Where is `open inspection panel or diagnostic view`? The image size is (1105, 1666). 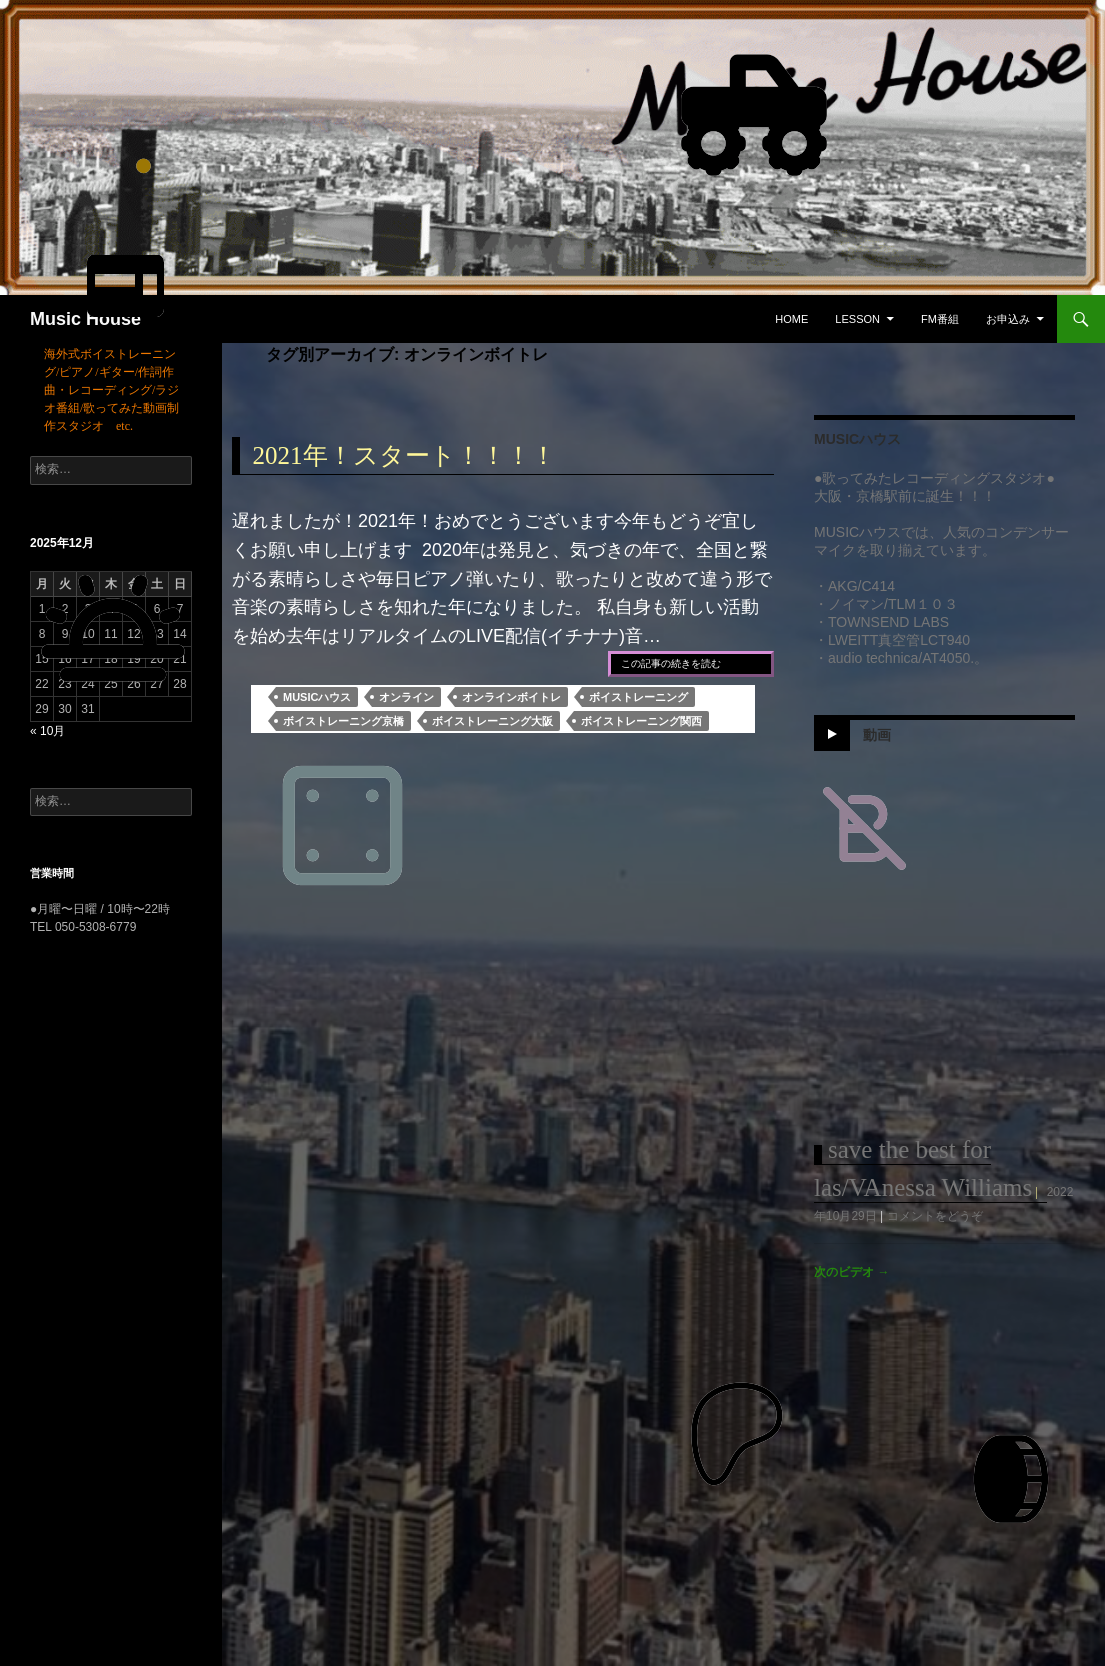 open inspection panel or diagnostic view is located at coordinates (342, 825).